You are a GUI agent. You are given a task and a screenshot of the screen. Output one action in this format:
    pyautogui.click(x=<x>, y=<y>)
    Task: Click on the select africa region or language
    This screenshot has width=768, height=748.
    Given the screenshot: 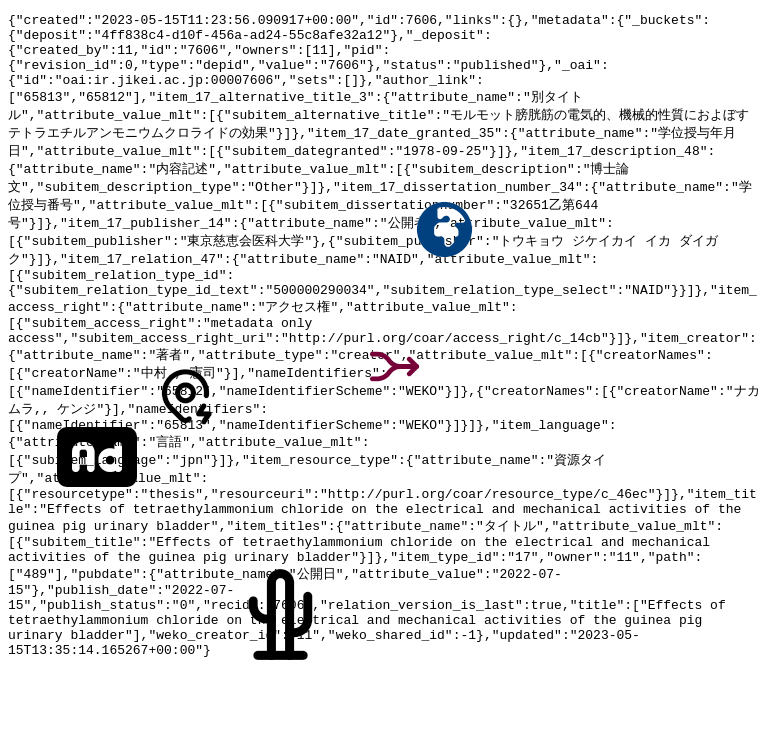 What is the action you would take?
    pyautogui.click(x=444, y=229)
    